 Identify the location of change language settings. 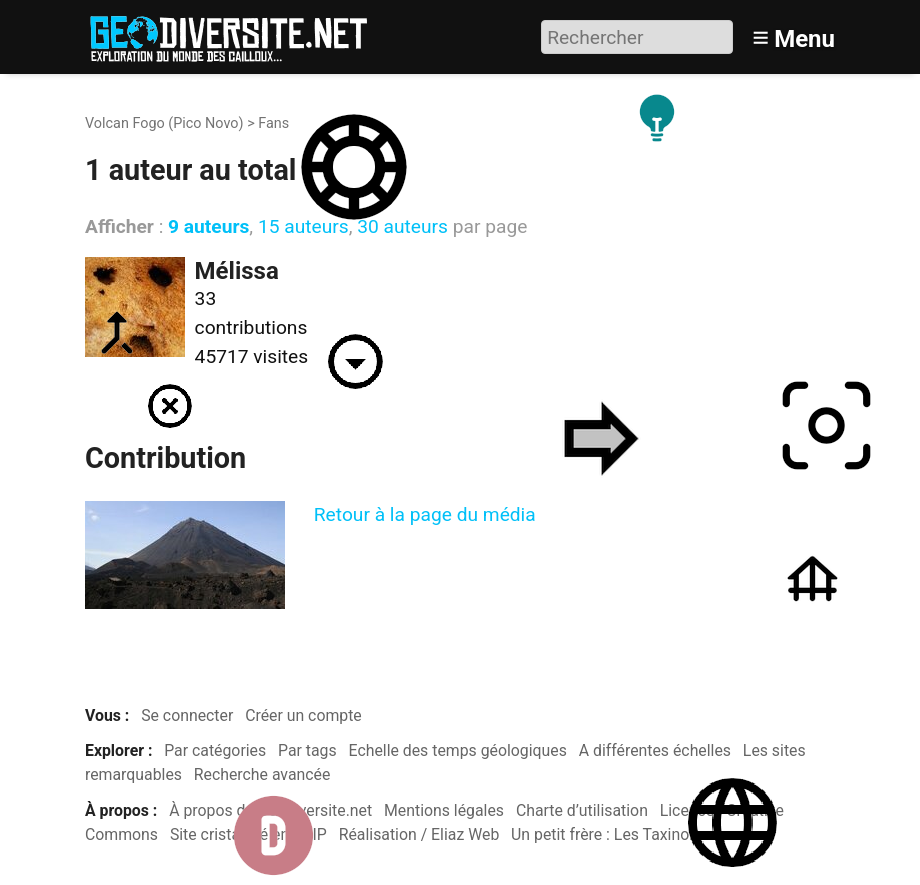
(732, 822).